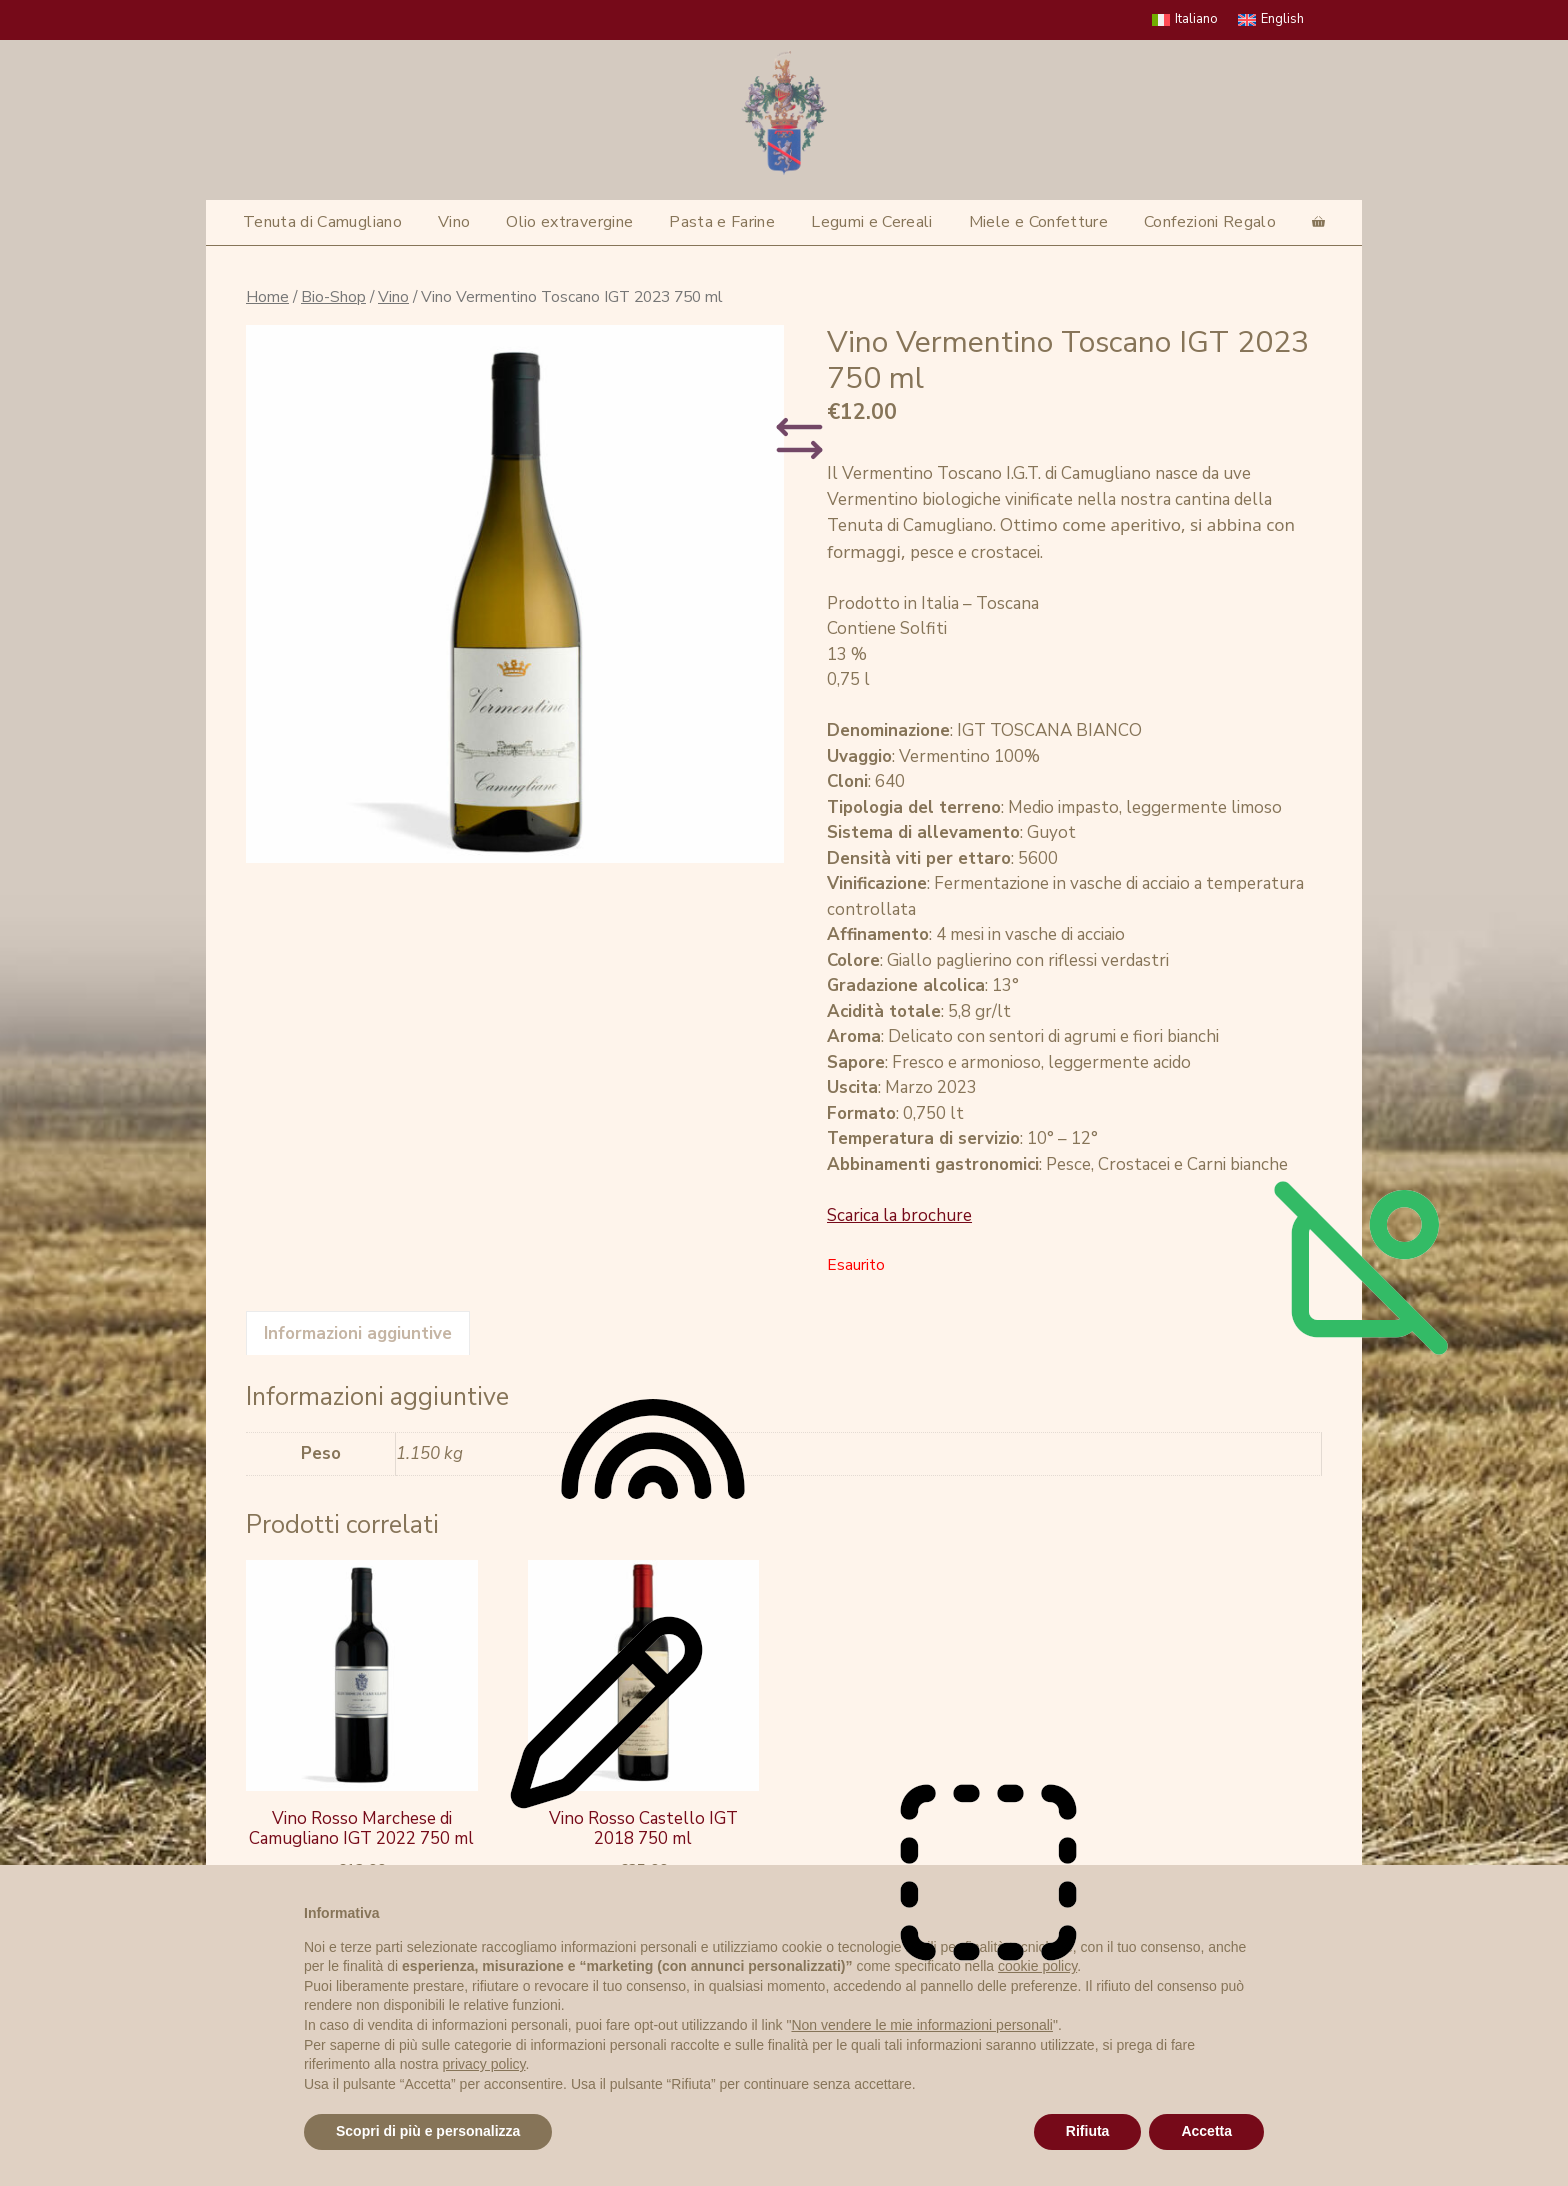  What do you see at coordinates (1361, 1268) in the screenshot?
I see `mute or disable notifications` at bounding box center [1361, 1268].